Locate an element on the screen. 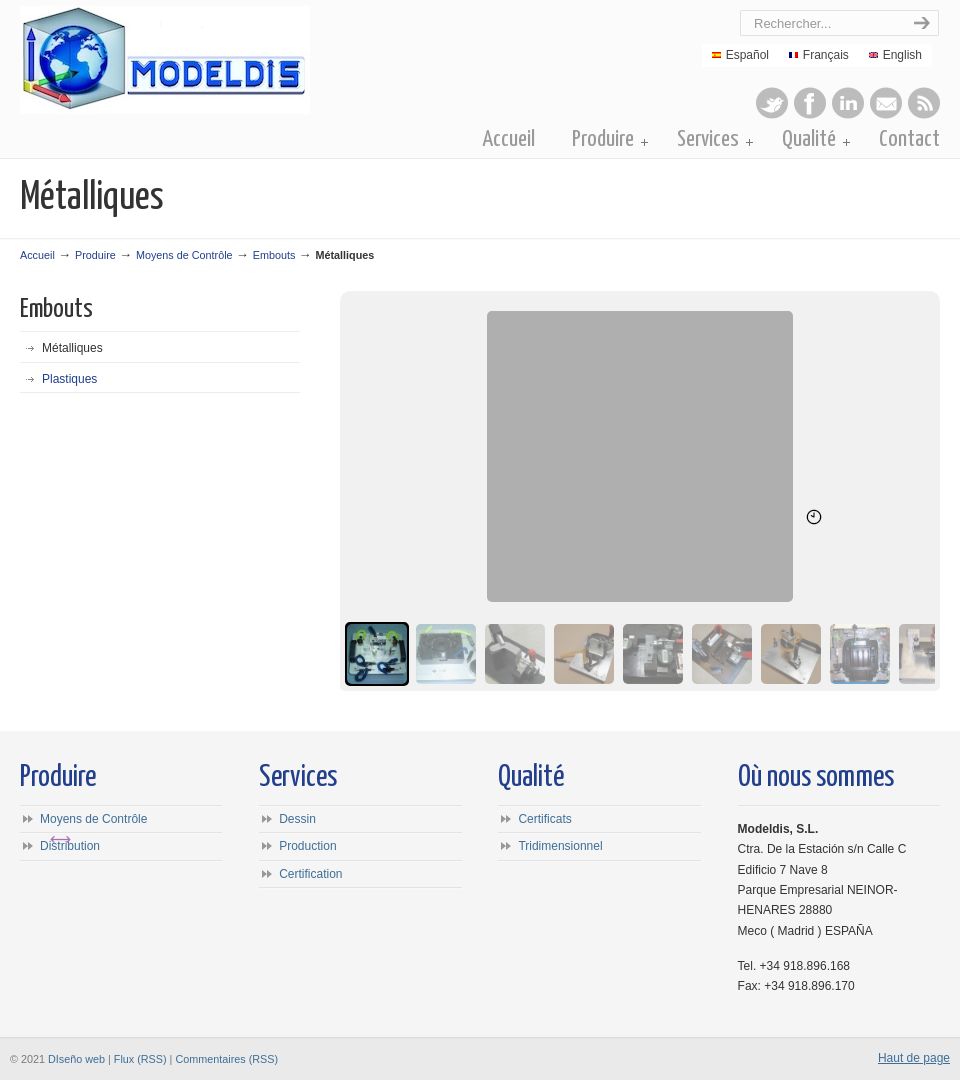 The width and height of the screenshot is (960, 1080). adjust horizontal spacing or width is located at coordinates (60, 839).